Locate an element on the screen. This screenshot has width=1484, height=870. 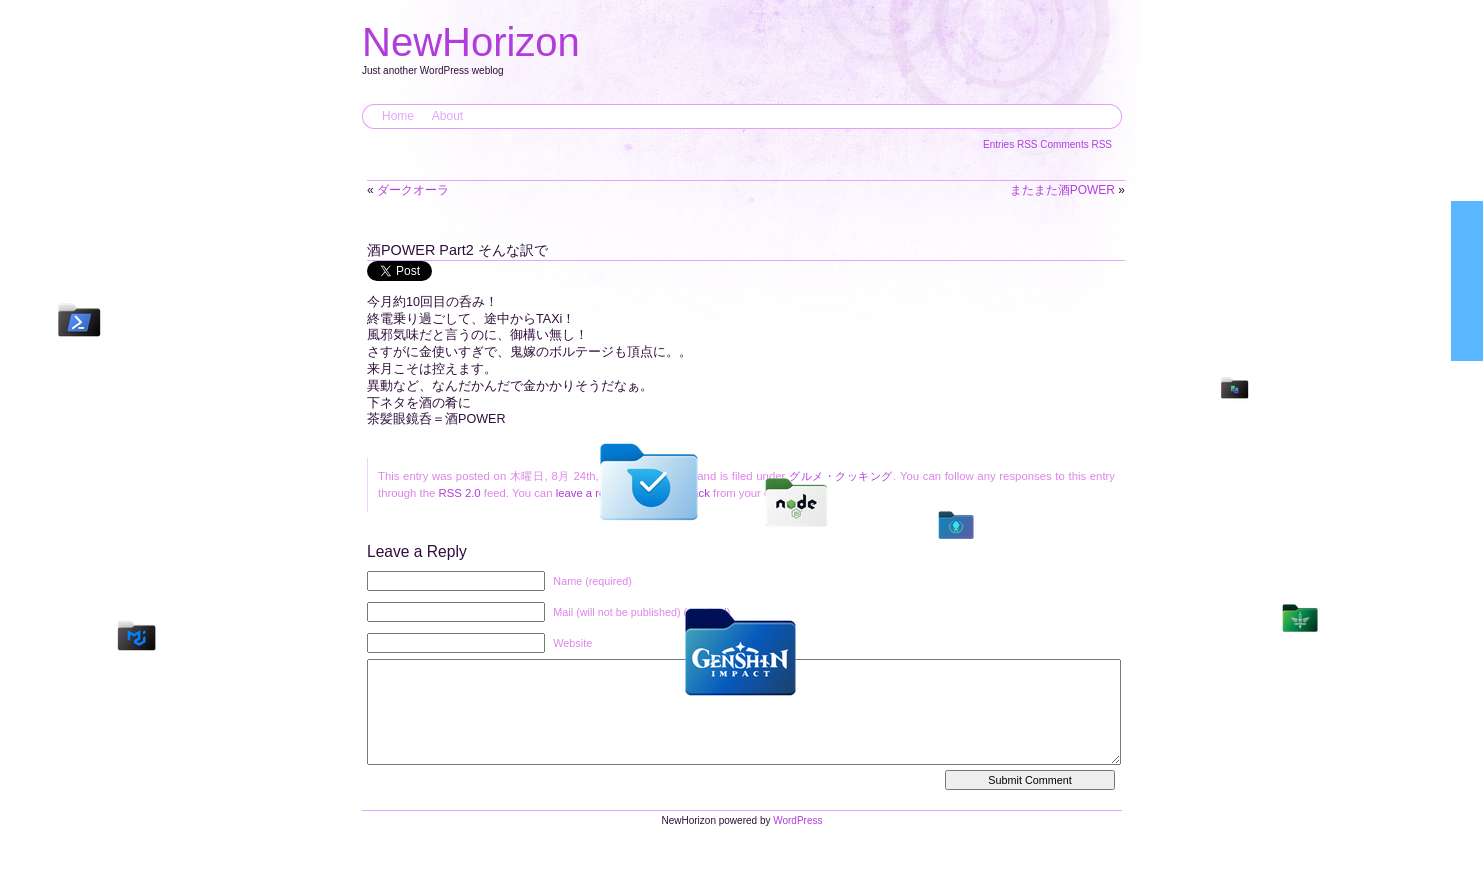
open genshin impact game files folder is located at coordinates (740, 655).